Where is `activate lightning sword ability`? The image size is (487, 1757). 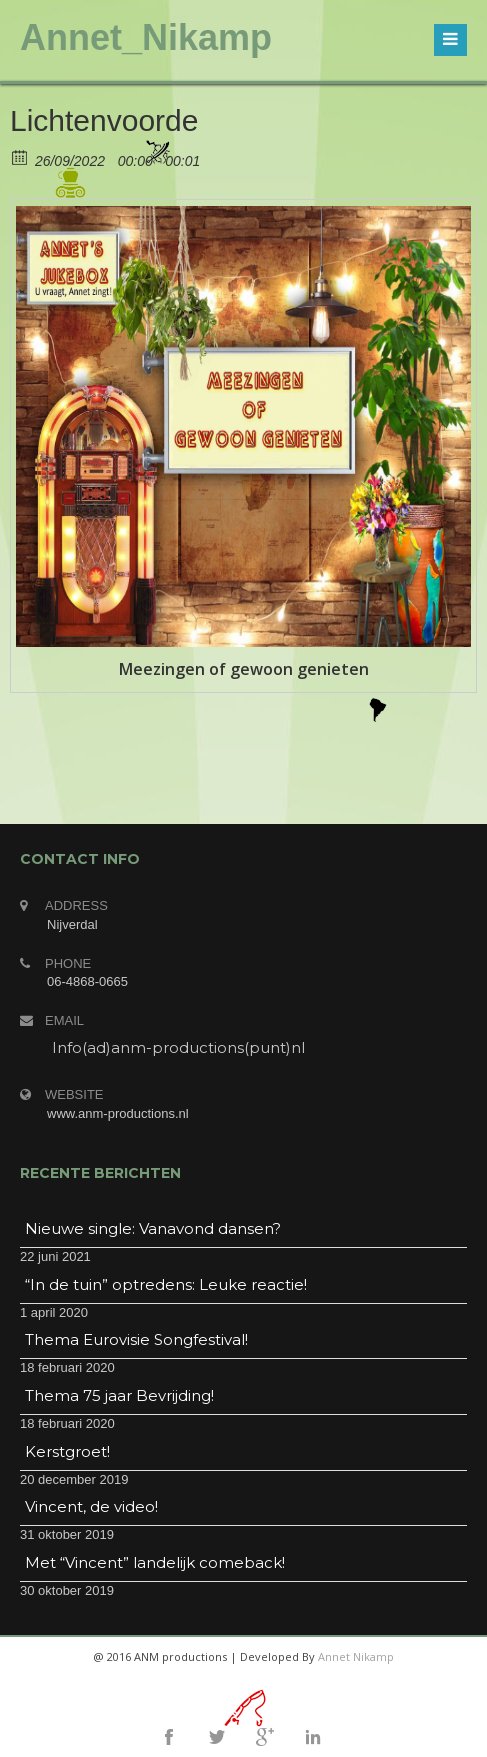
activate lightning sword ability is located at coordinates (158, 152).